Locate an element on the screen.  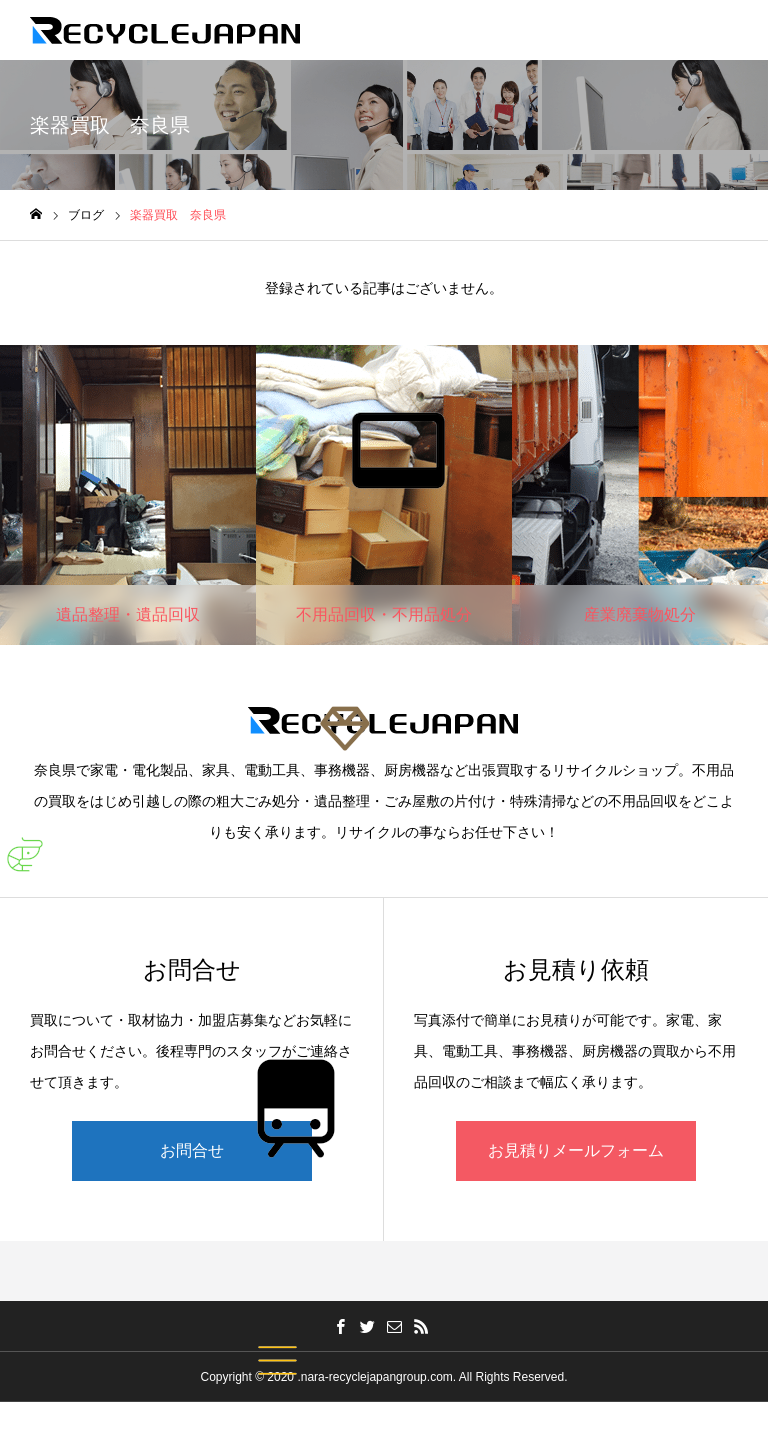
select shrimp or seafood dietary preference is located at coordinates (25, 855).